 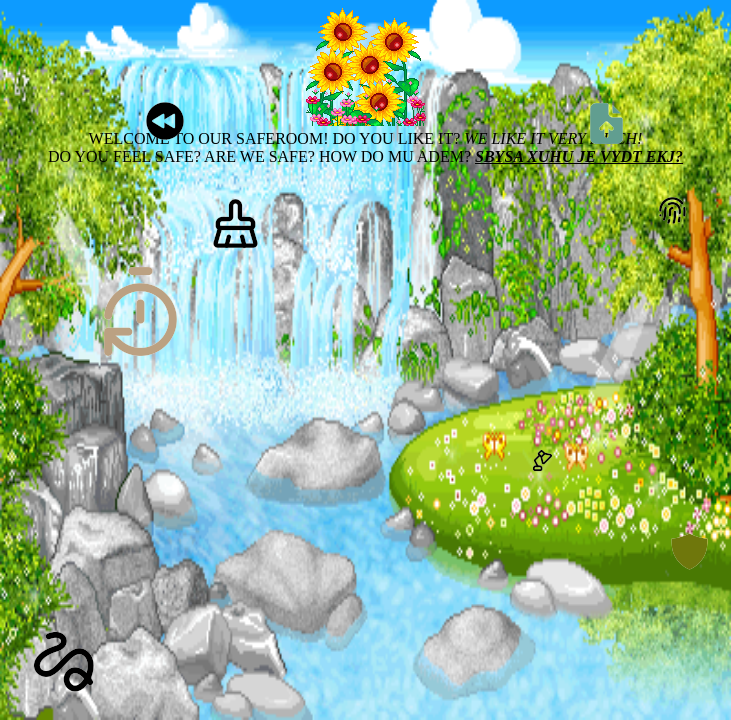 I want to click on reset the timer to its starting value, so click(x=140, y=311).